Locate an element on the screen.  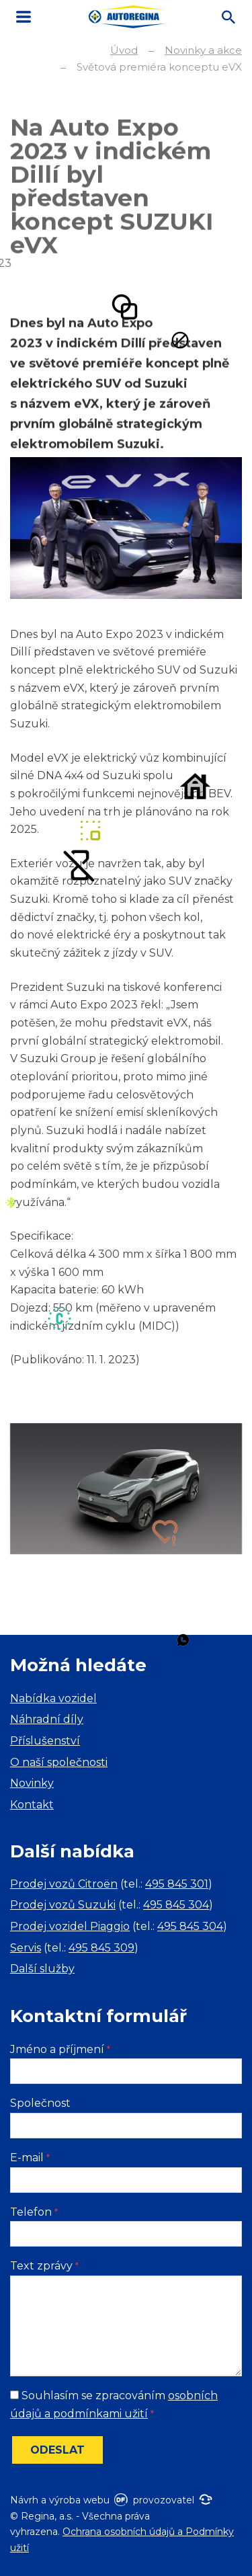
indicates copyright or creative commons status is located at coordinates (59, 1318).